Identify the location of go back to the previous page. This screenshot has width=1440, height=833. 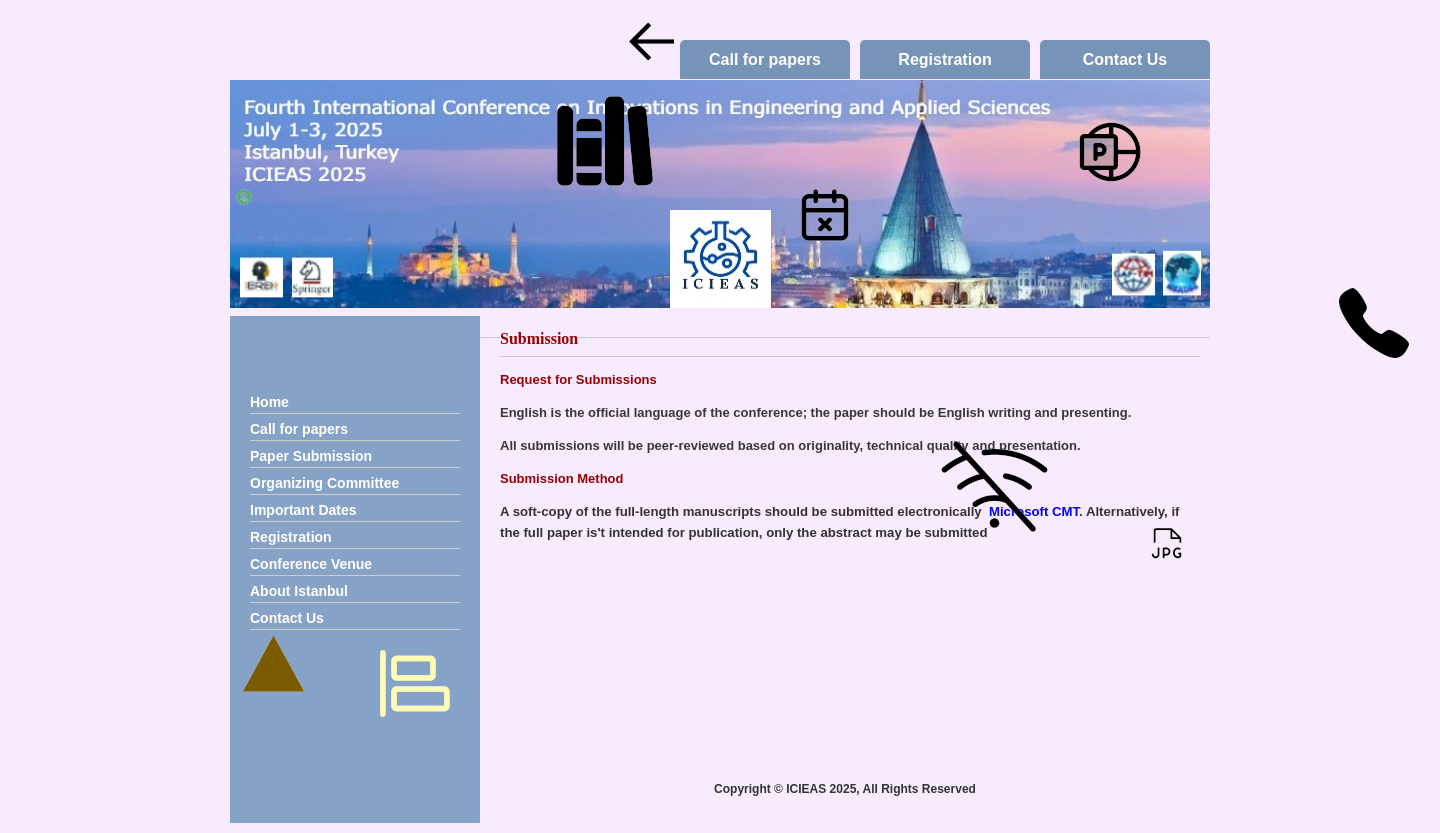
(651, 41).